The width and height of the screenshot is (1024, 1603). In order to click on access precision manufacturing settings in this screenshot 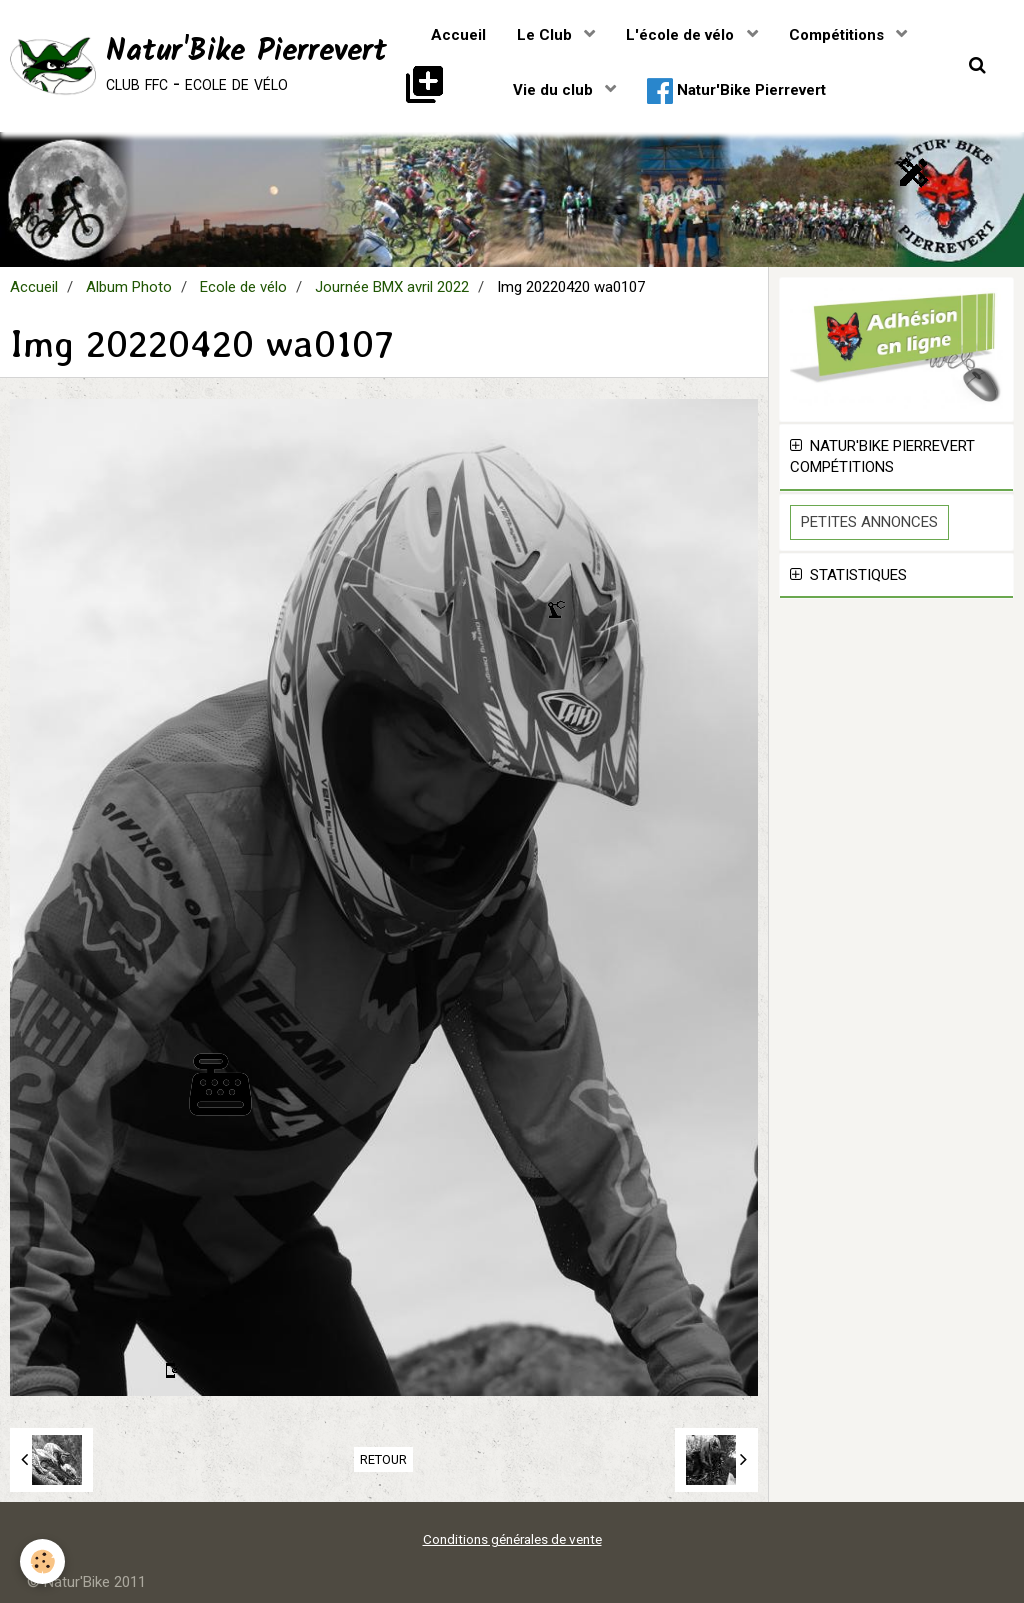, I will do `click(556, 609)`.